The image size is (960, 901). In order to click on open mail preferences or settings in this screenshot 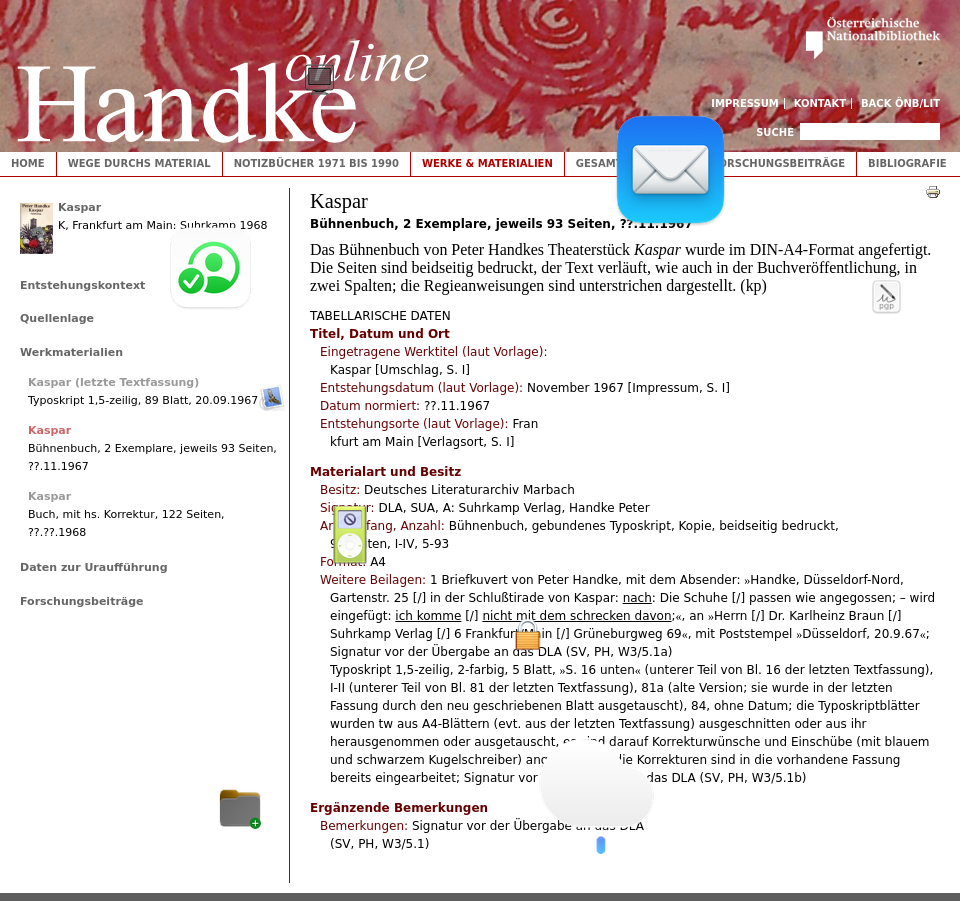, I will do `click(272, 397)`.